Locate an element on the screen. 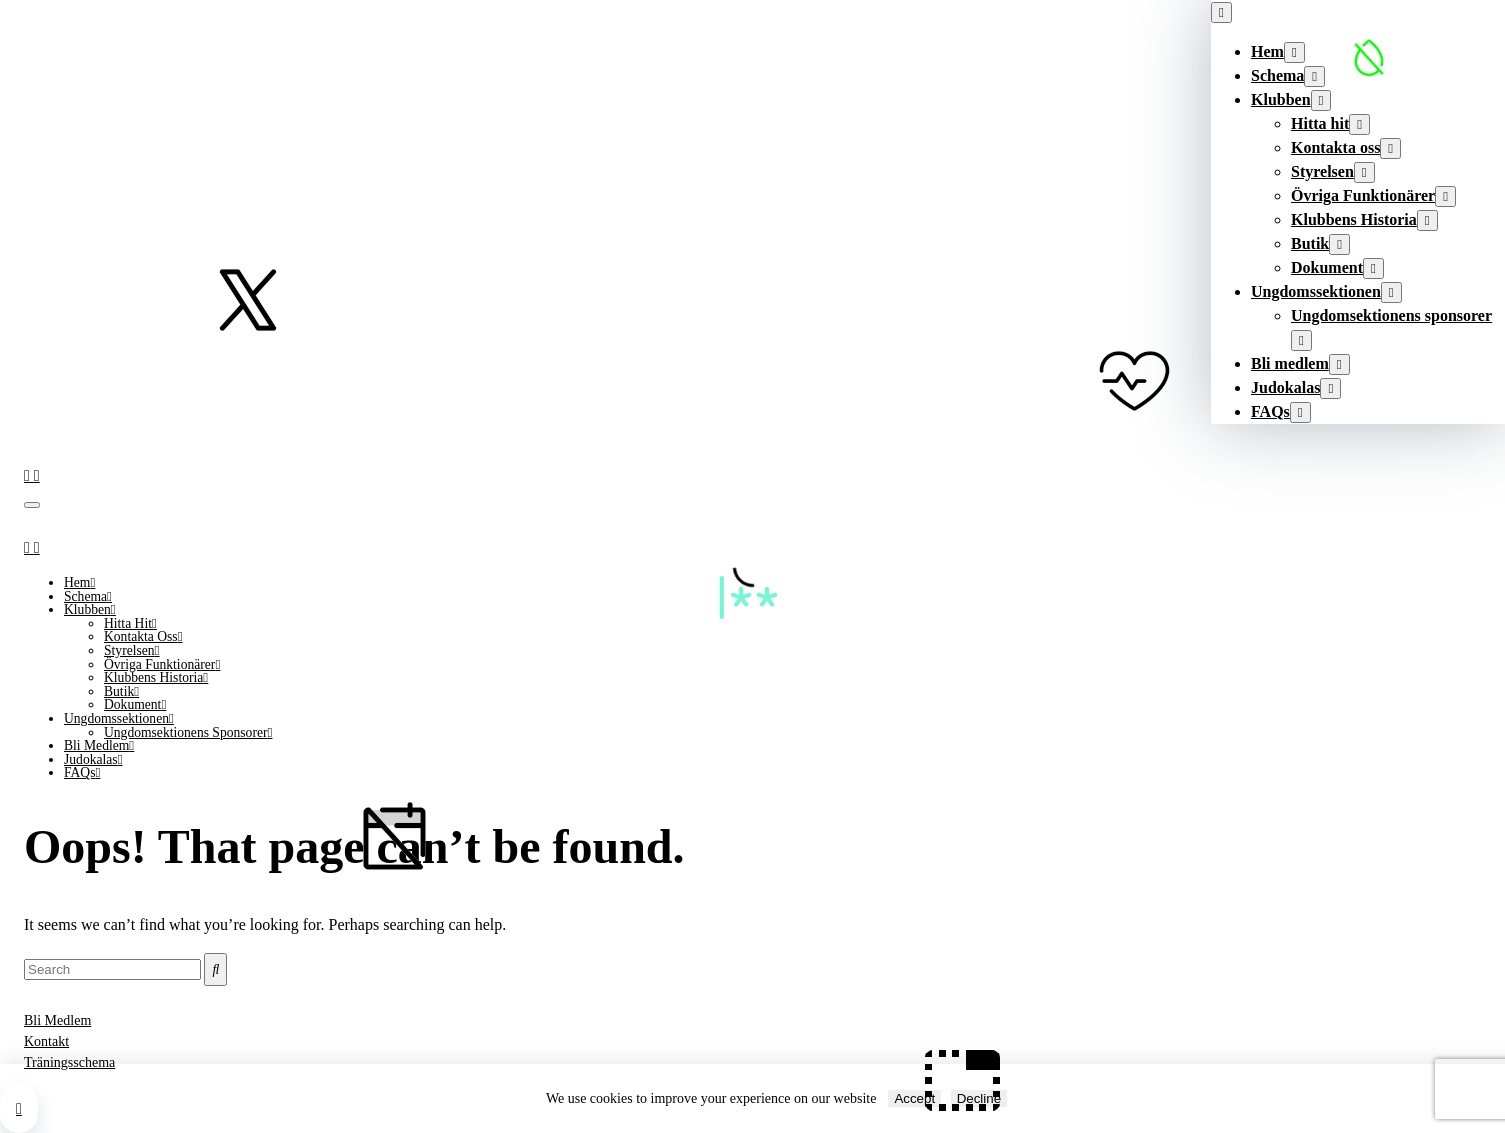 This screenshot has height=1133, width=1505. share to X (formerly Twitter) is located at coordinates (248, 300).